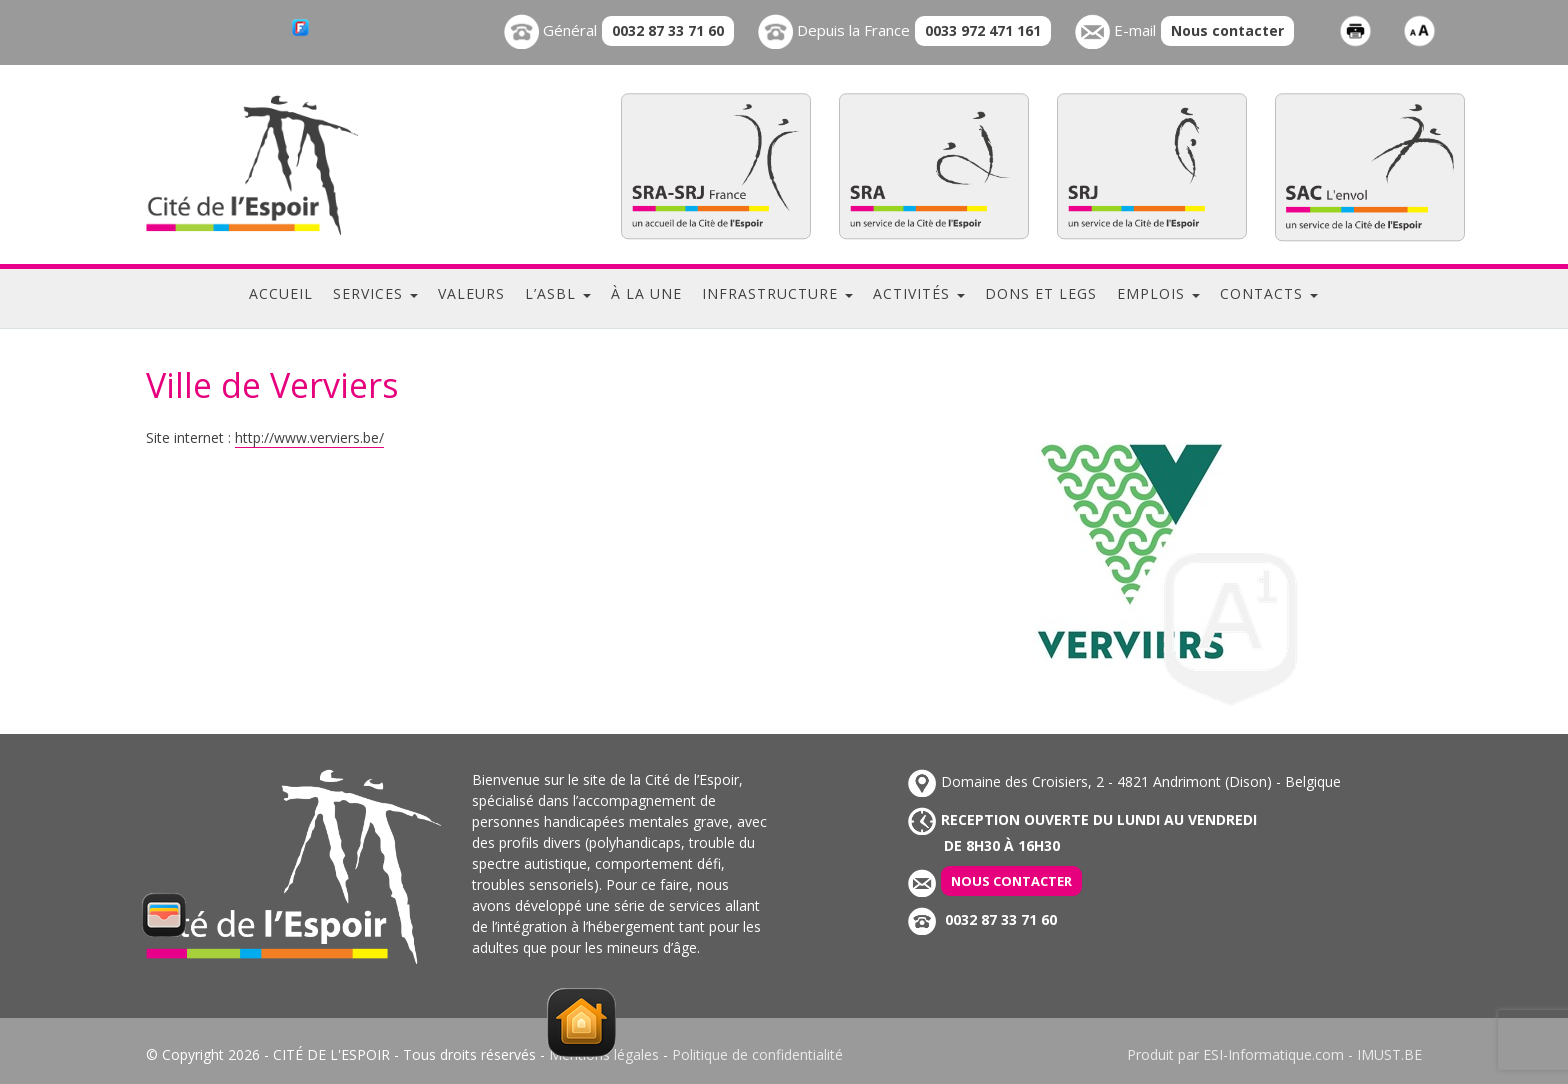 The width and height of the screenshot is (1568, 1084). What do you see at coordinates (300, 27) in the screenshot?
I see `open FreeCAD application` at bounding box center [300, 27].